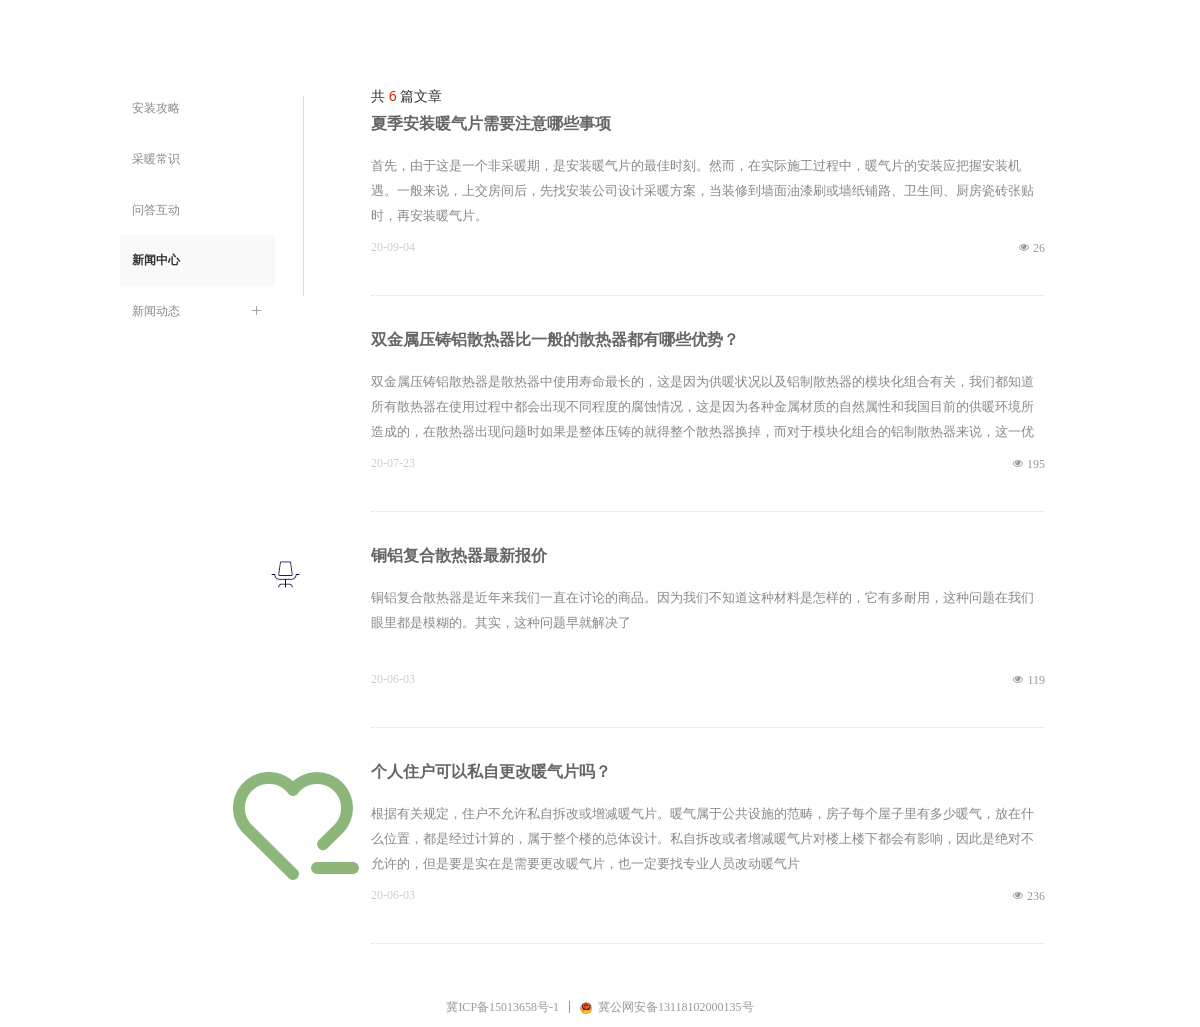 The image size is (1200, 1027). What do you see at coordinates (285, 574) in the screenshot?
I see `access workspace or office settings` at bounding box center [285, 574].